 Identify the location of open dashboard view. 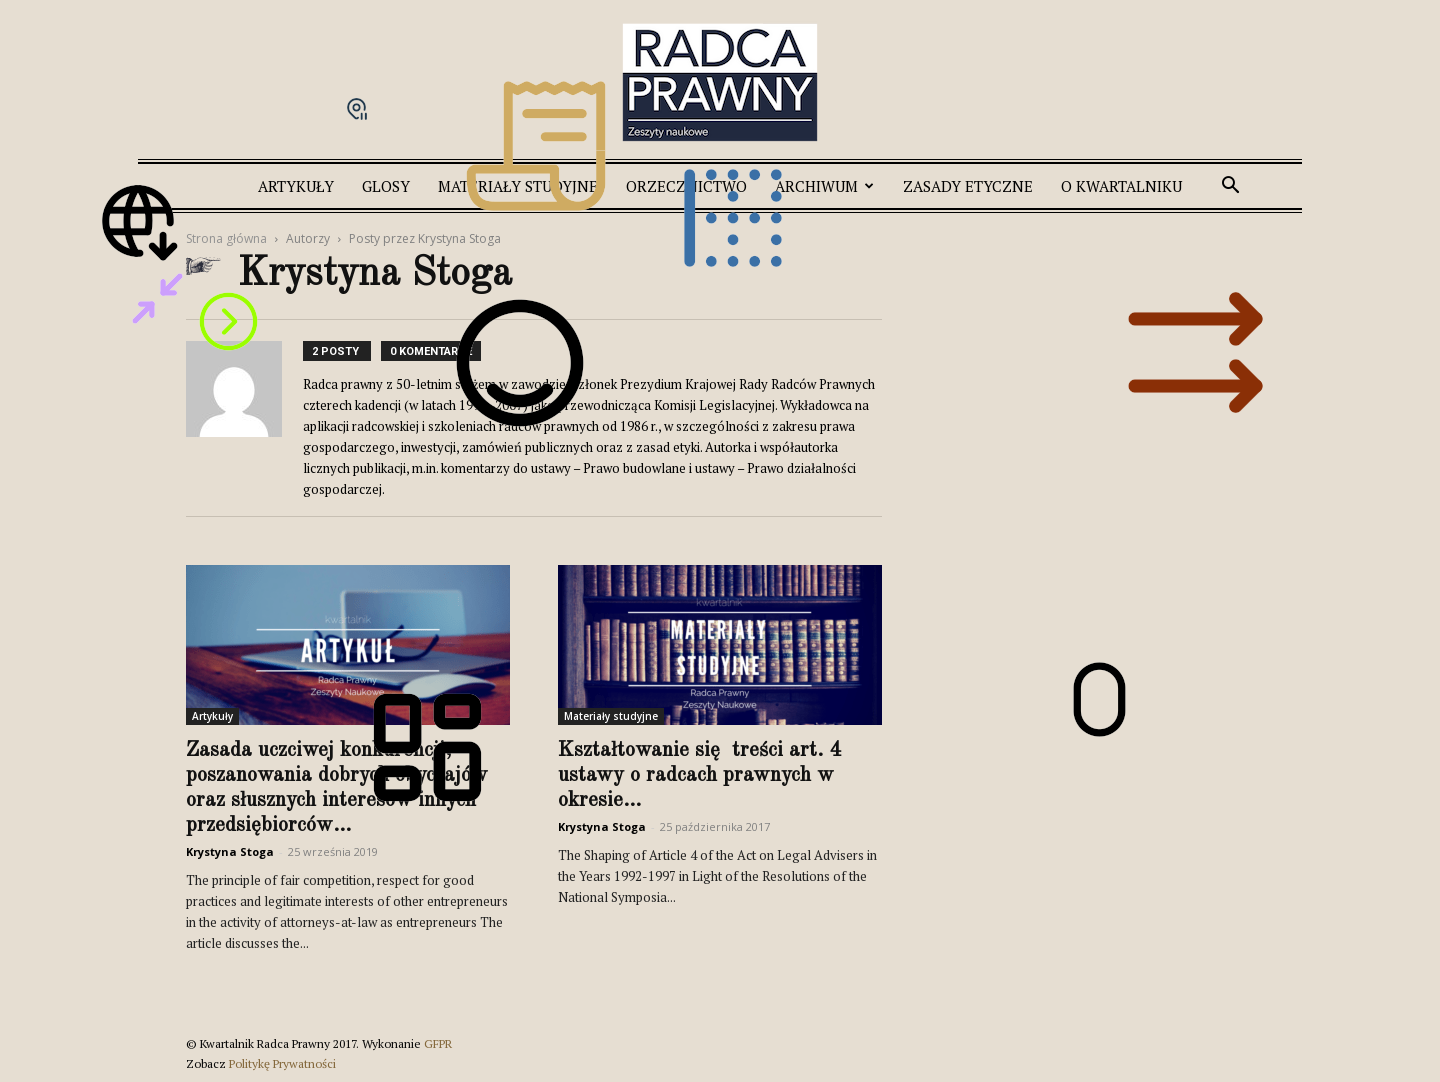
(427, 747).